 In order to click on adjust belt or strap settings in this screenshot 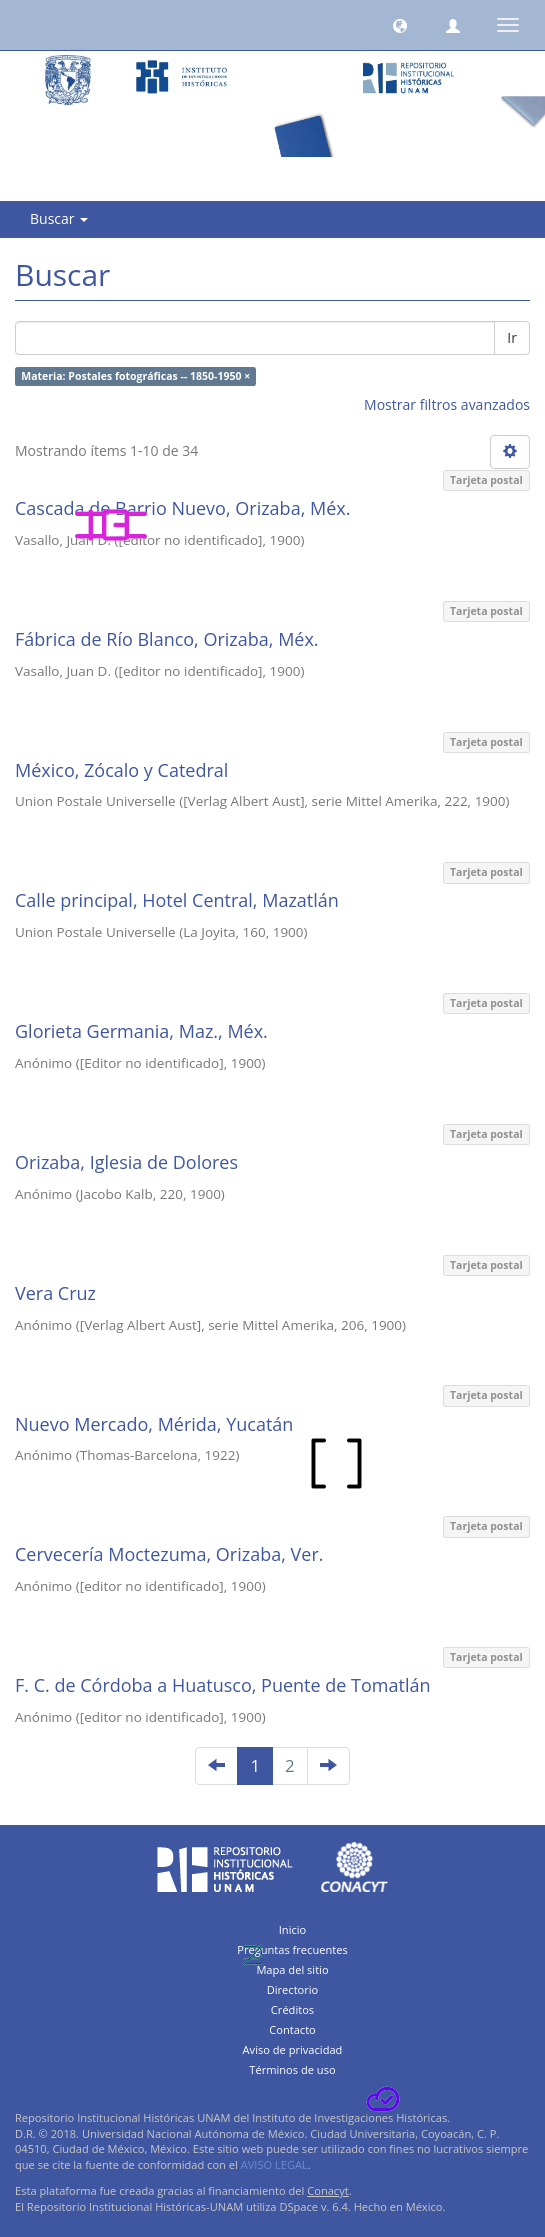, I will do `click(111, 525)`.